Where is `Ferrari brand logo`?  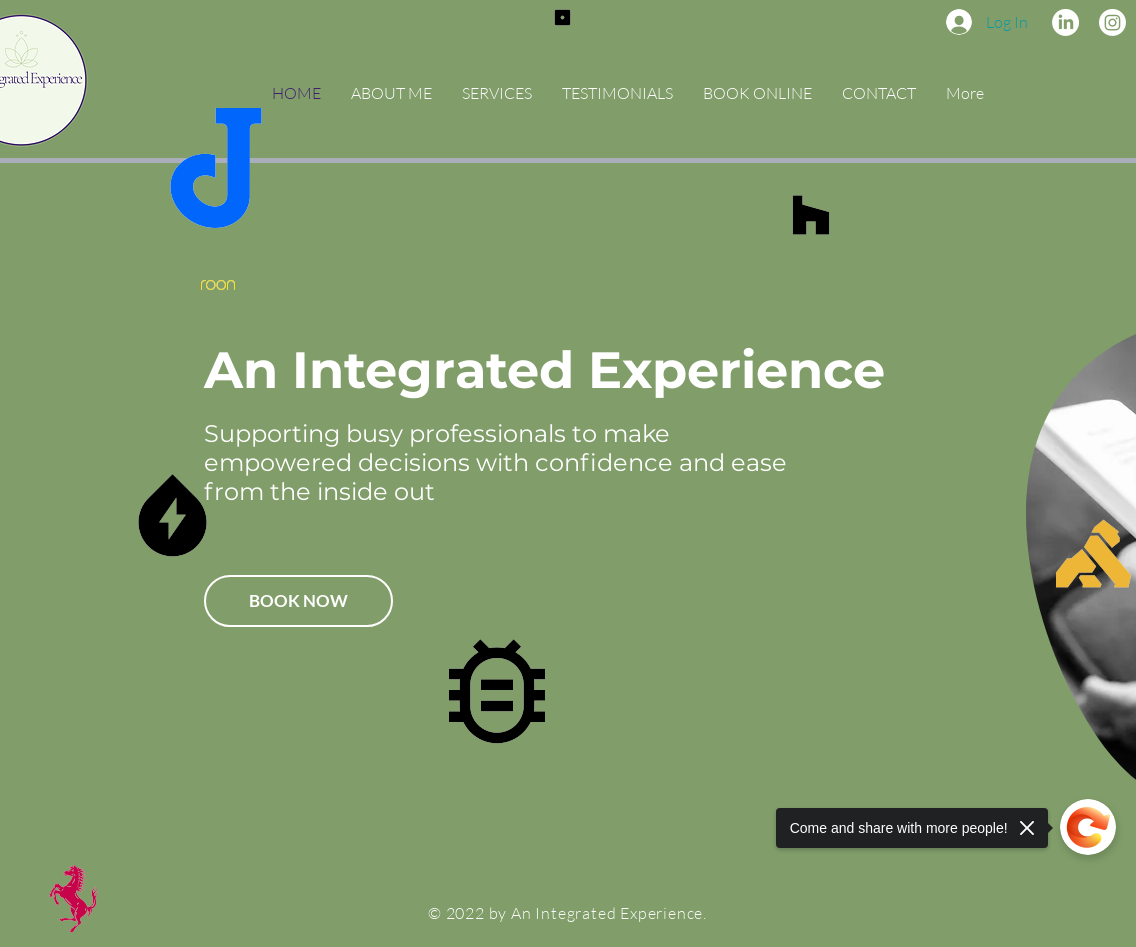 Ferrari brand logo is located at coordinates (73, 898).